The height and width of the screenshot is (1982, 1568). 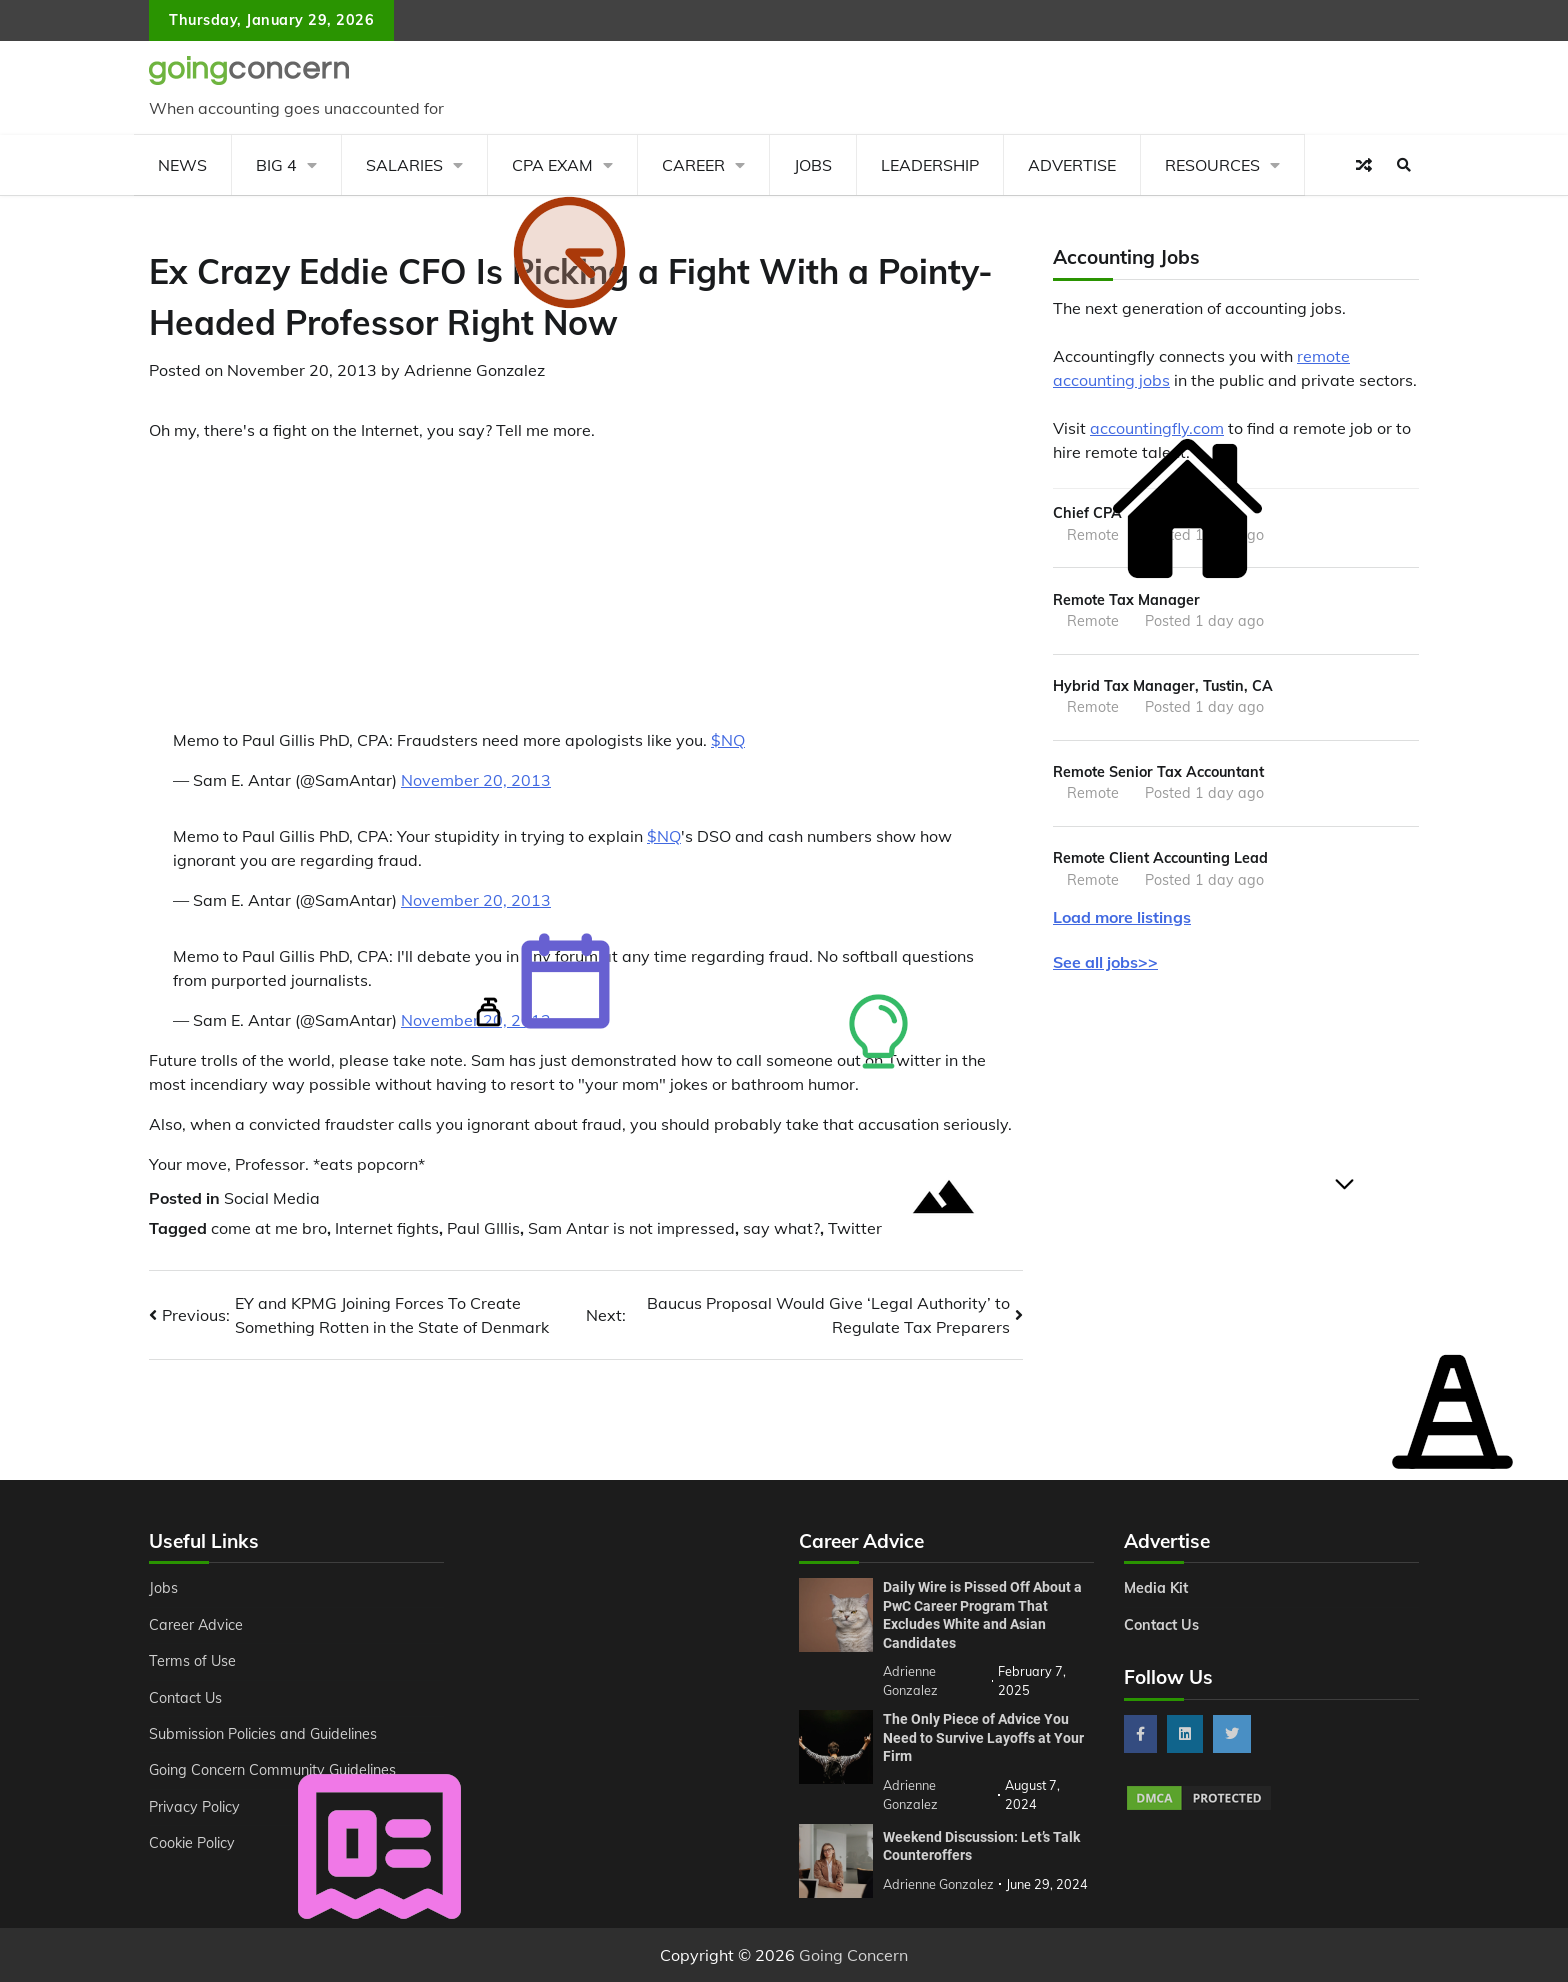 What do you see at coordinates (1344, 1183) in the screenshot?
I see `expand a dropdown menu` at bounding box center [1344, 1183].